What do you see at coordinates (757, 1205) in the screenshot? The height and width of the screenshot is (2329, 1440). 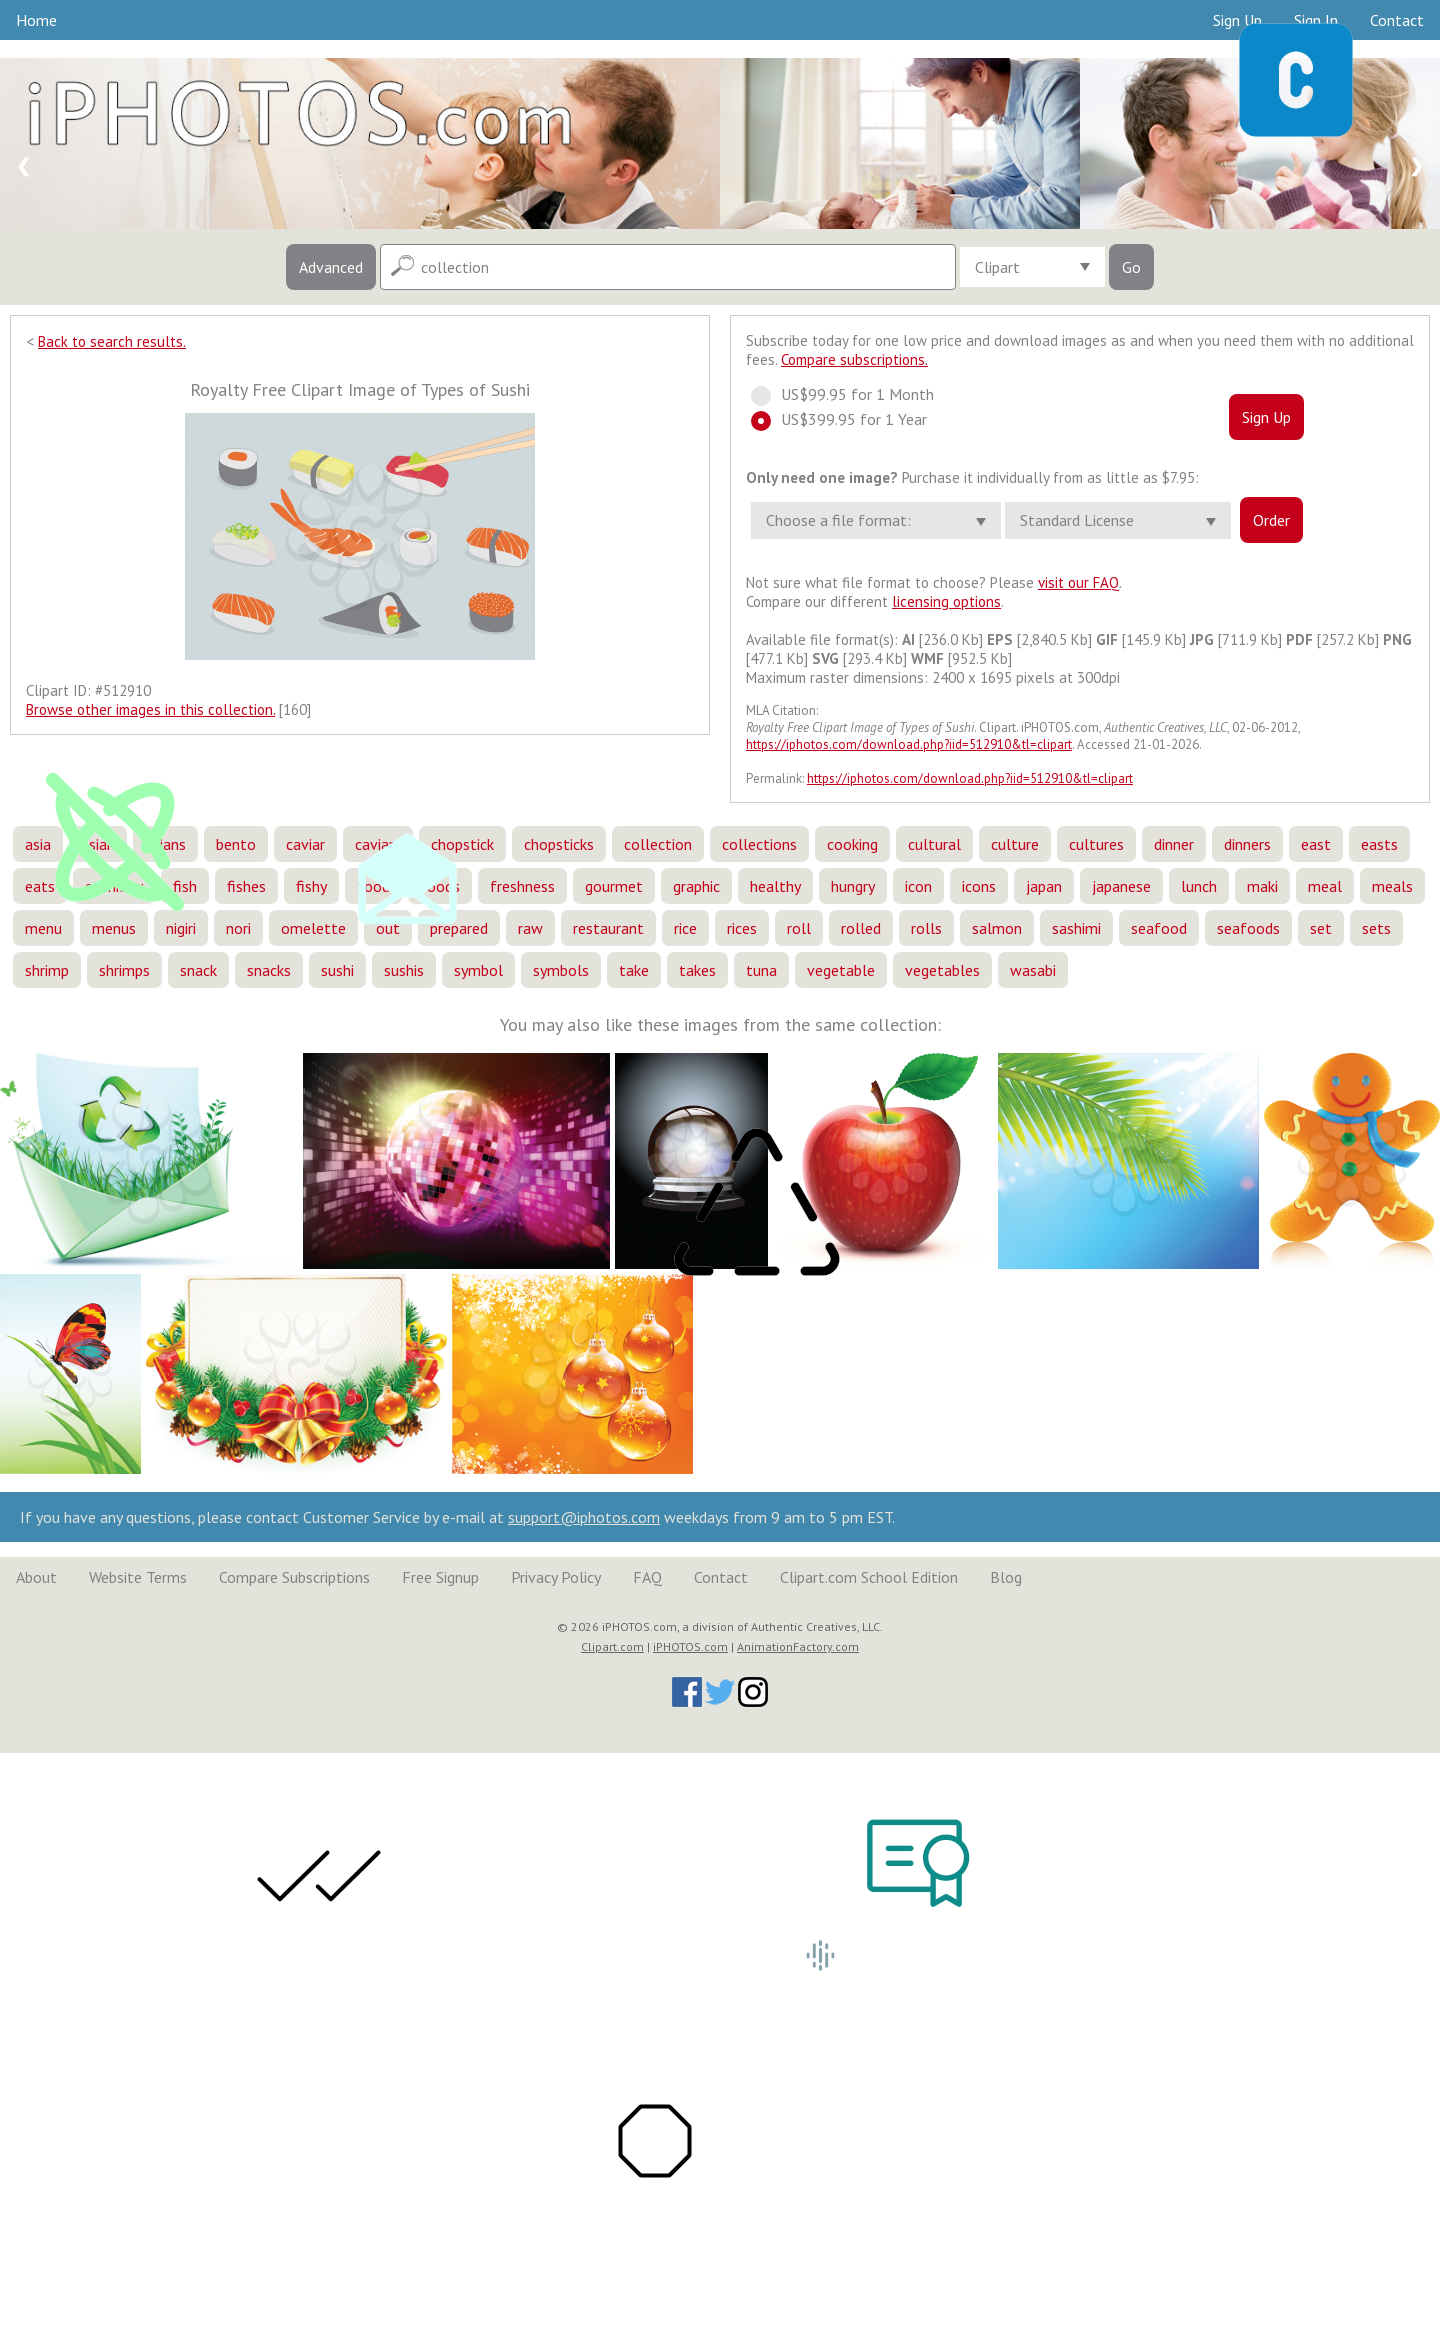 I see `indicates incomplete or pending status` at bounding box center [757, 1205].